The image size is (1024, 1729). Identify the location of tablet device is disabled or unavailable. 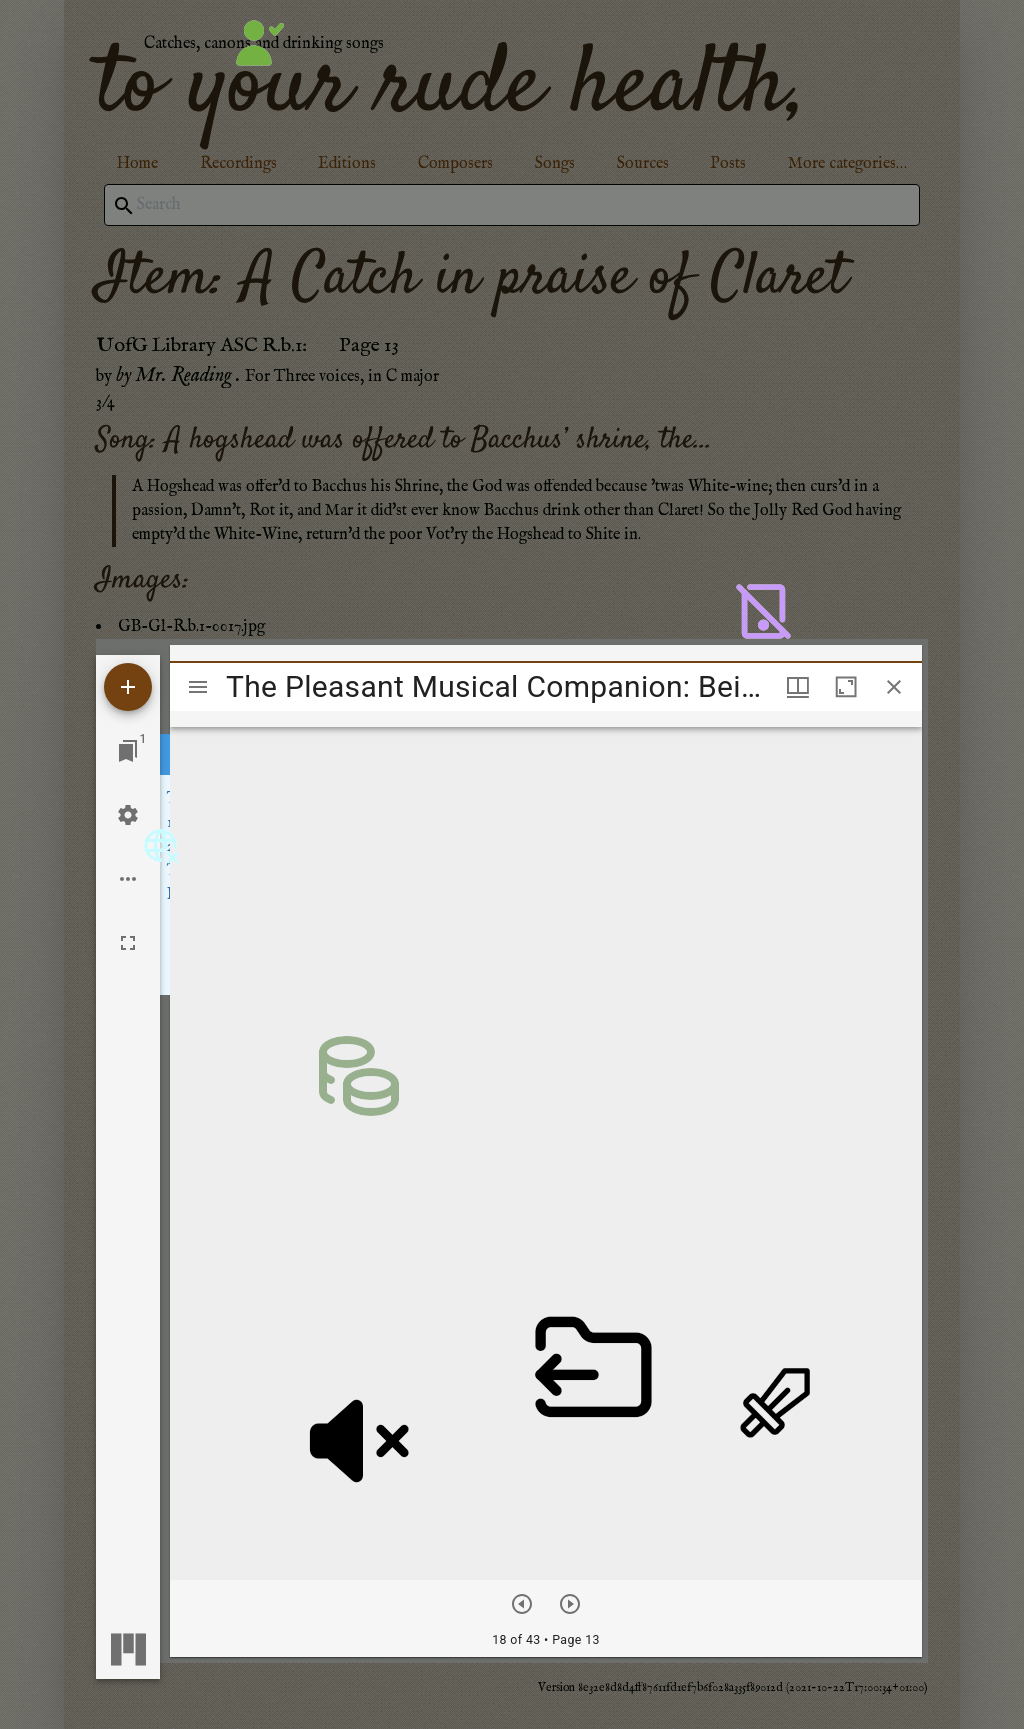
(763, 611).